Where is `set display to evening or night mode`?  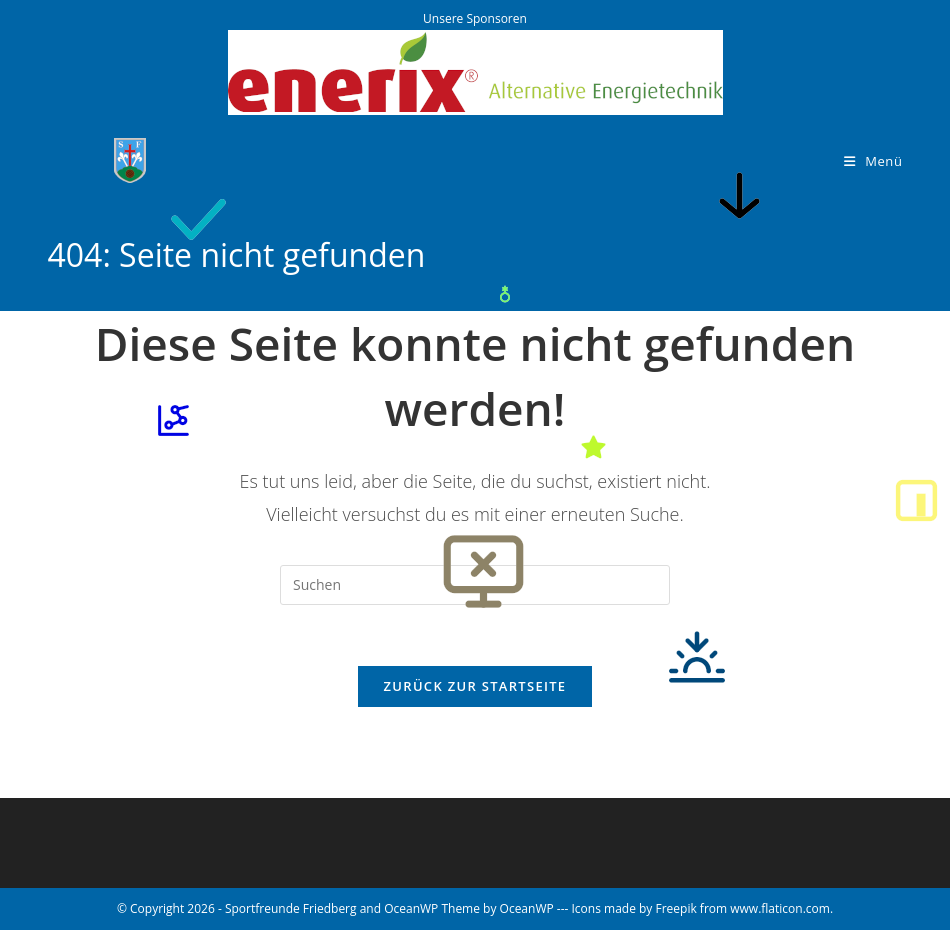 set display to evening or night mode is located at coordinates (697, 657).